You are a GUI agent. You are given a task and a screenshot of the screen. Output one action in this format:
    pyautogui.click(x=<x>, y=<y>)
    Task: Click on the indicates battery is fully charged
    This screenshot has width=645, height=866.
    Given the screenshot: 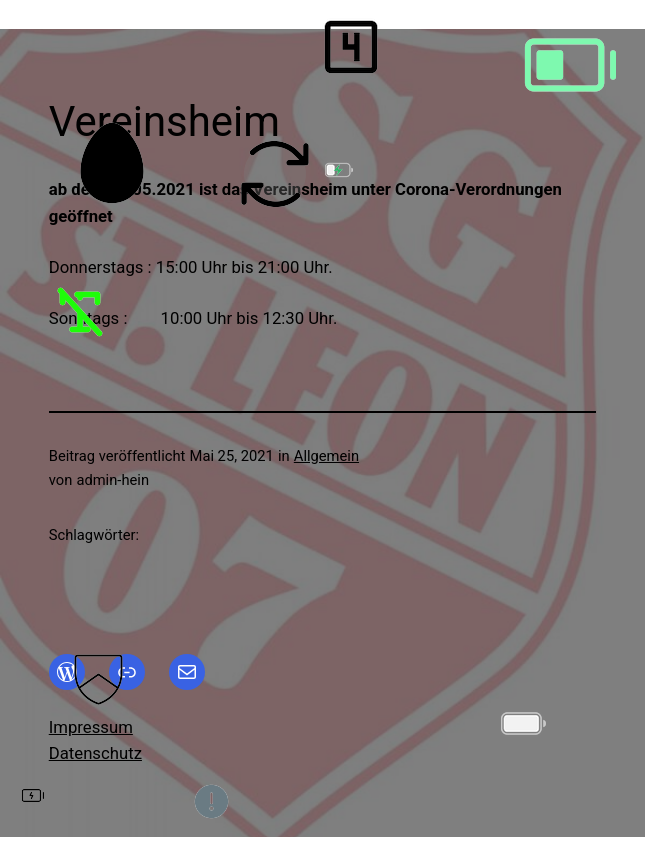 What is the action you would take?
    pyautogui.click(x=523, y=723)
    